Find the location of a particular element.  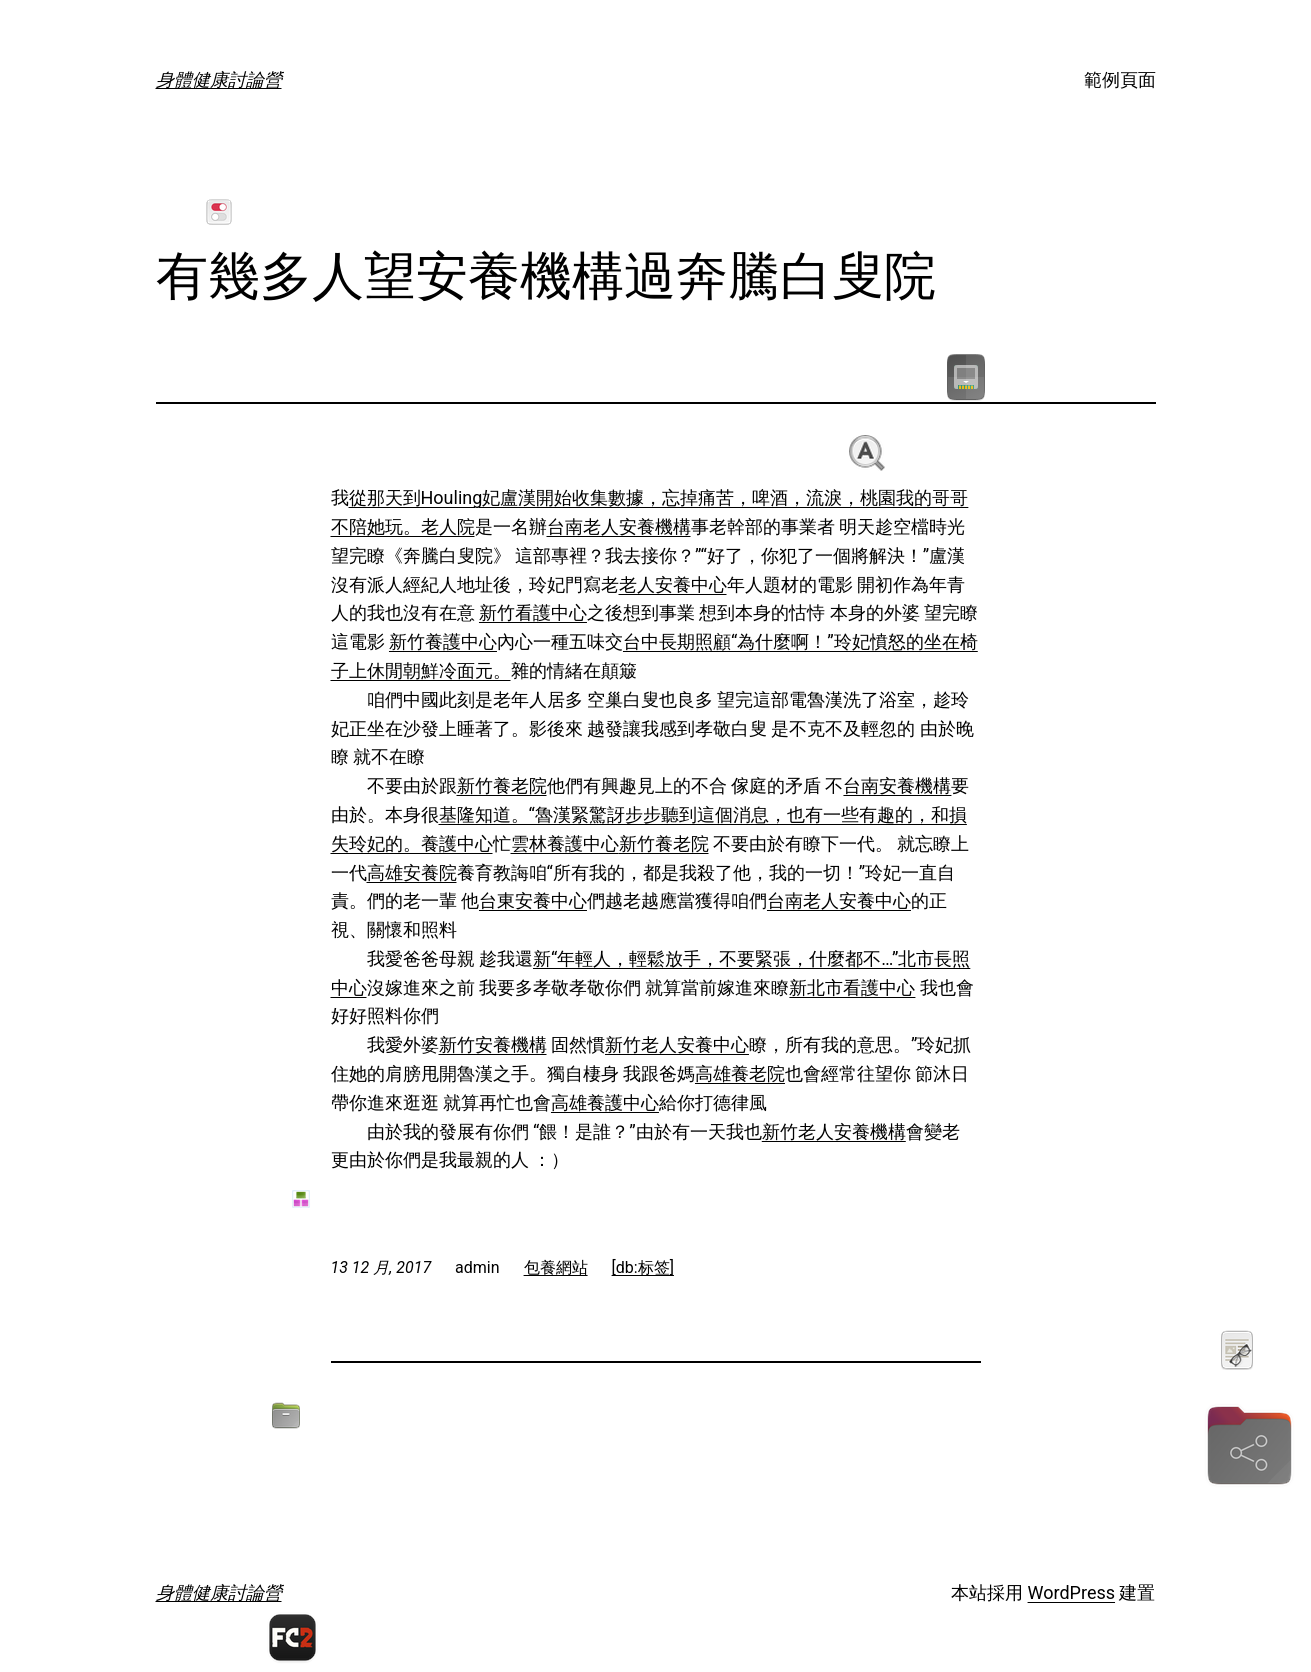

find text or search within document is located at coordinates (867, 453).